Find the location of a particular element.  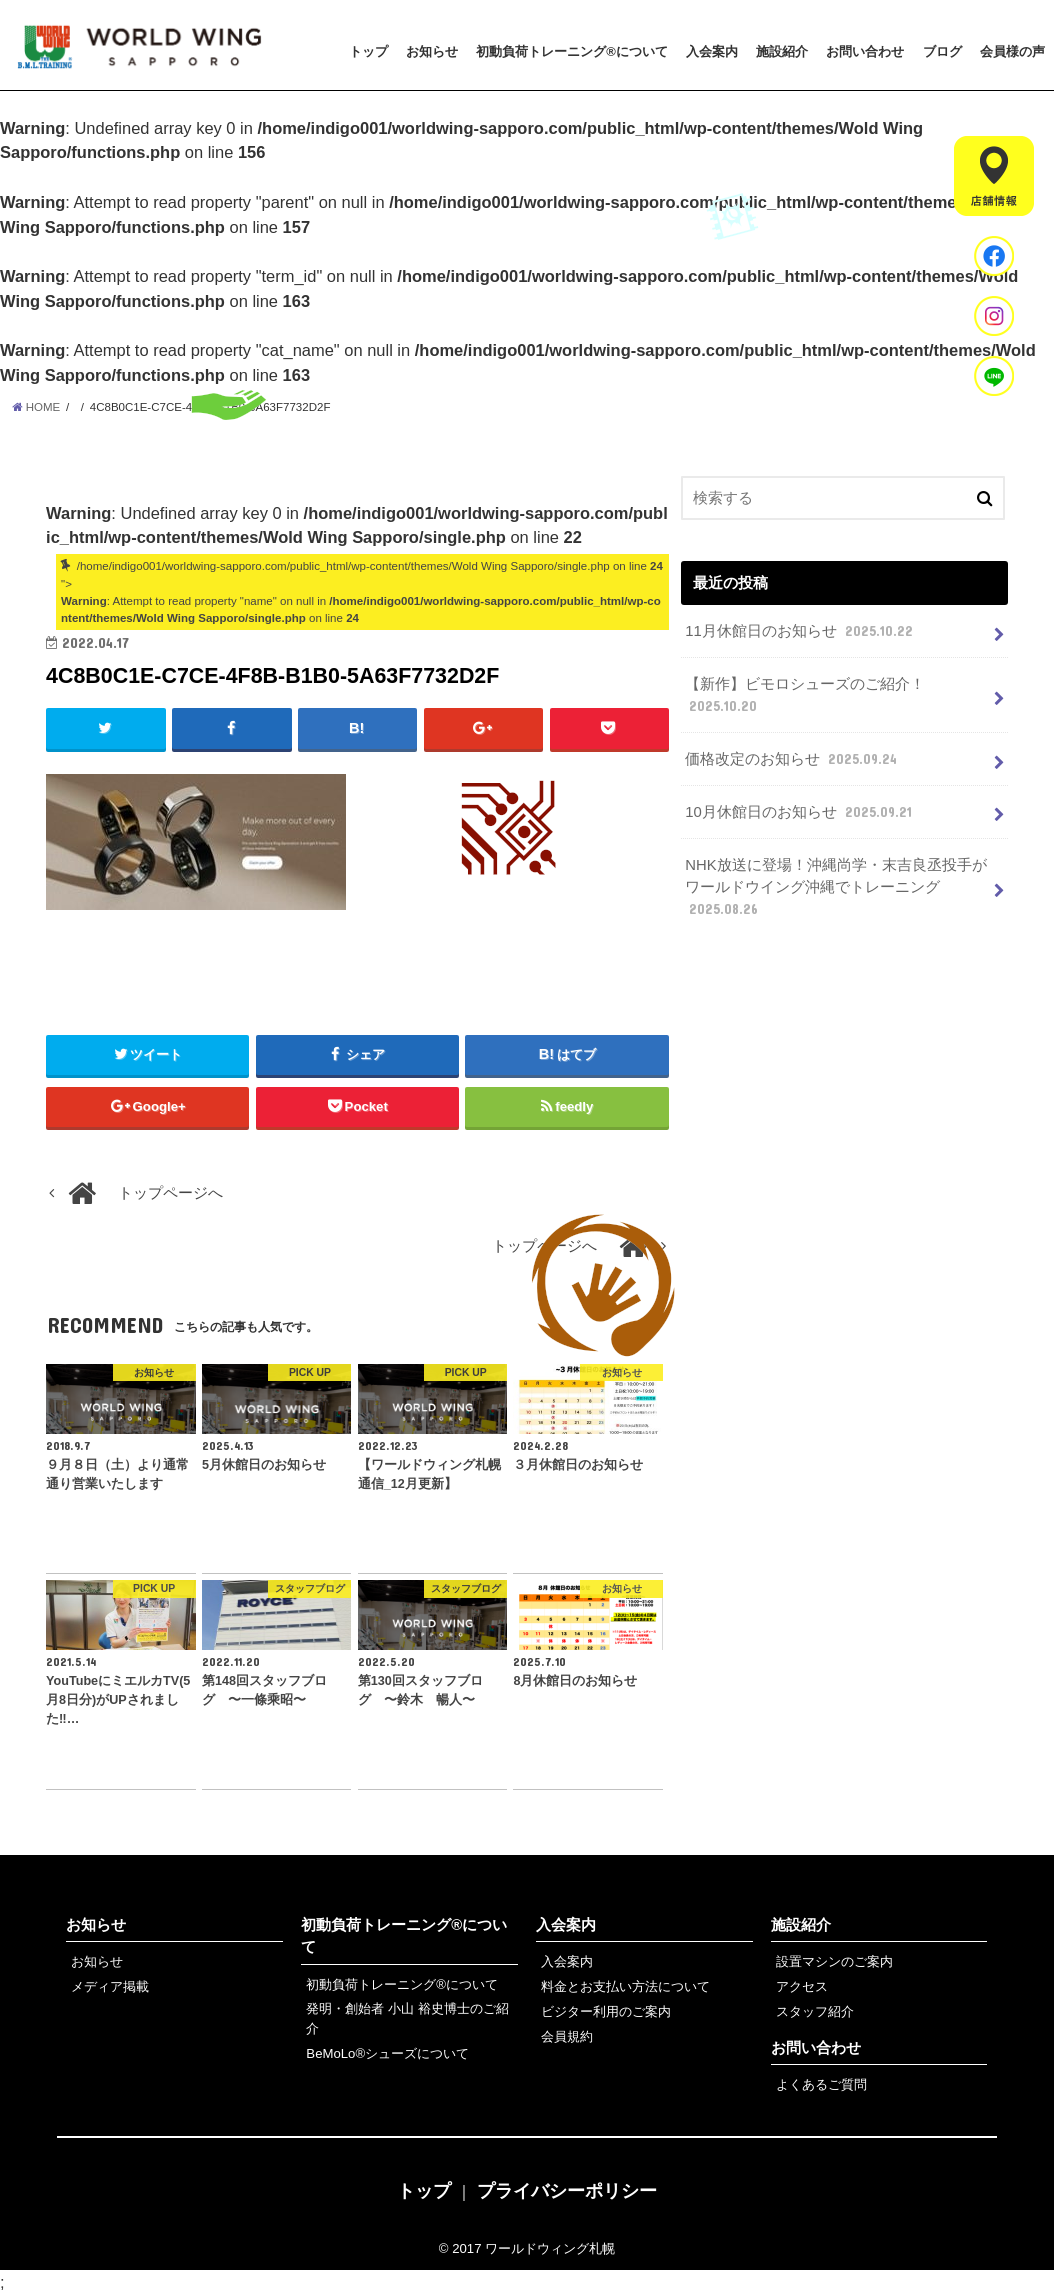

request or receive an item is located at coordinates (229, 405).